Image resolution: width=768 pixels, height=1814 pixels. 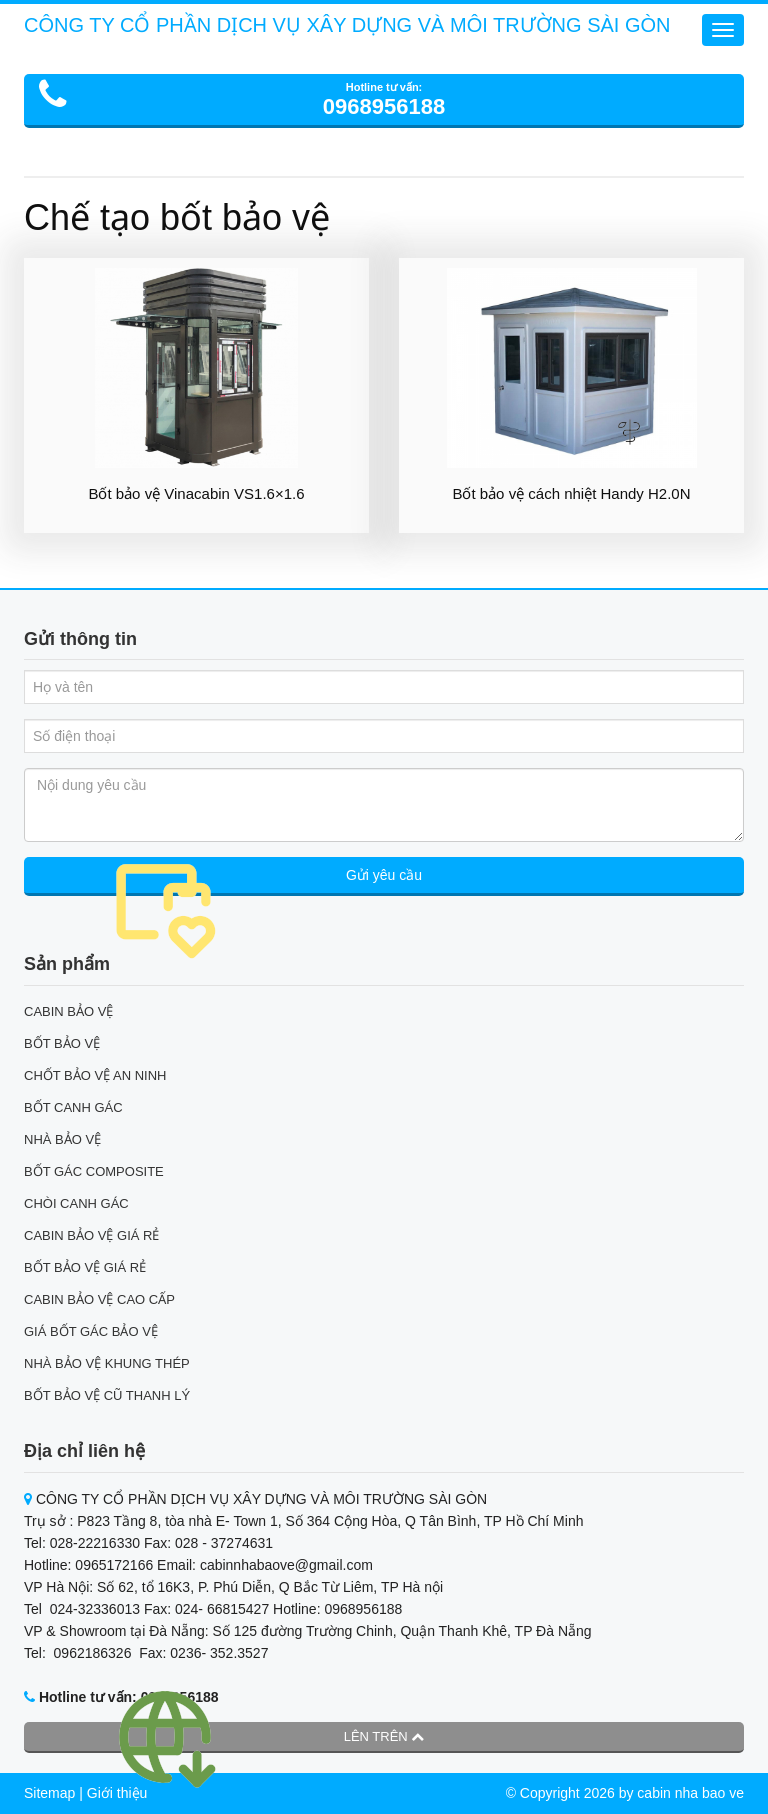 What do you see at coordinates (165, 1737) in the screenshot?
I see `download from the web` at bounding box center [165, 1737].